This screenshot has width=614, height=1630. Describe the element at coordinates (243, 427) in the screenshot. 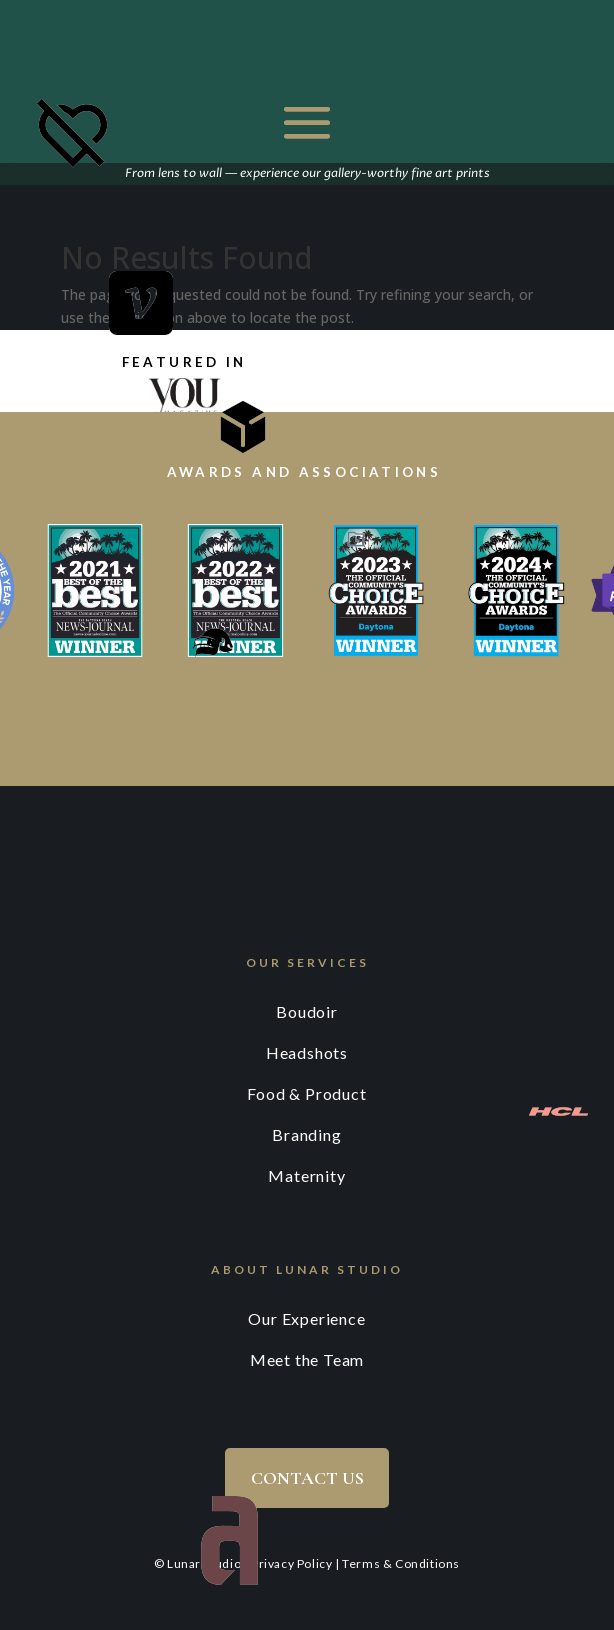

I see `DPD parcel delivery service logo` at that location.